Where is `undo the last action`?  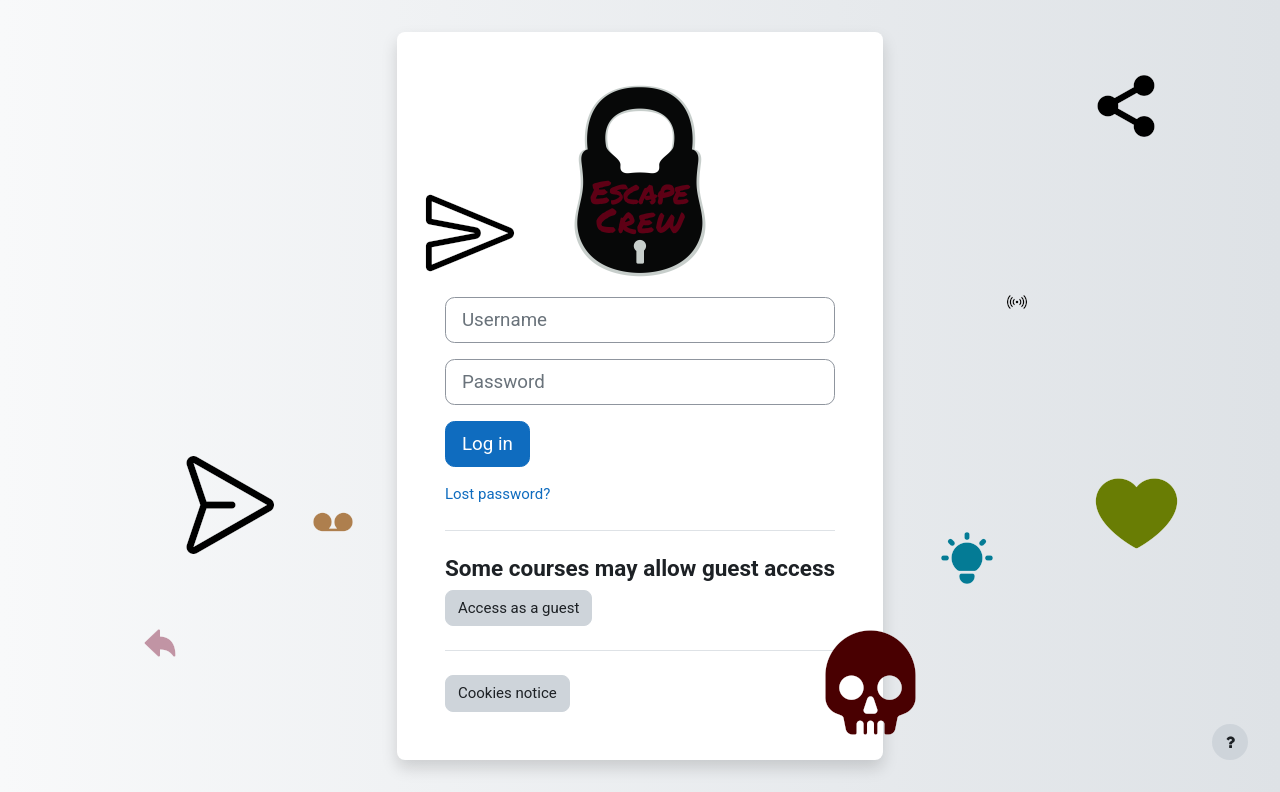
undo the last action is located at coordinates (160, 643).